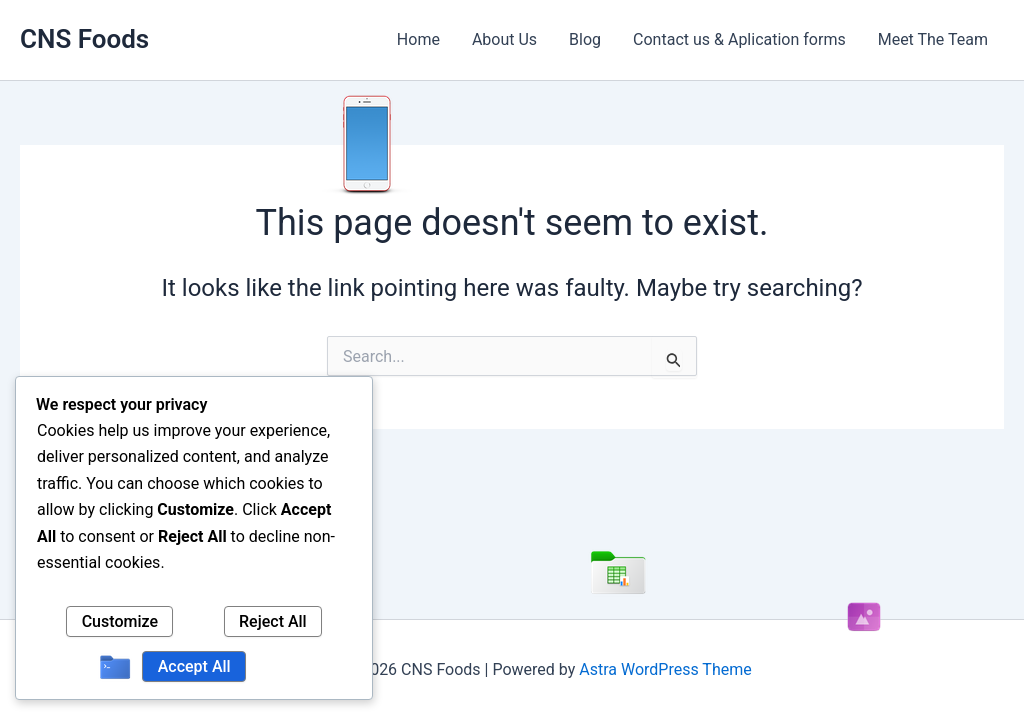 This screenshot has width=1024, height=720. Describe the element at coordinates (618, 574) in the screenshot. I see `open folder containing LibreOffice Calc spreadsheets` at that location.